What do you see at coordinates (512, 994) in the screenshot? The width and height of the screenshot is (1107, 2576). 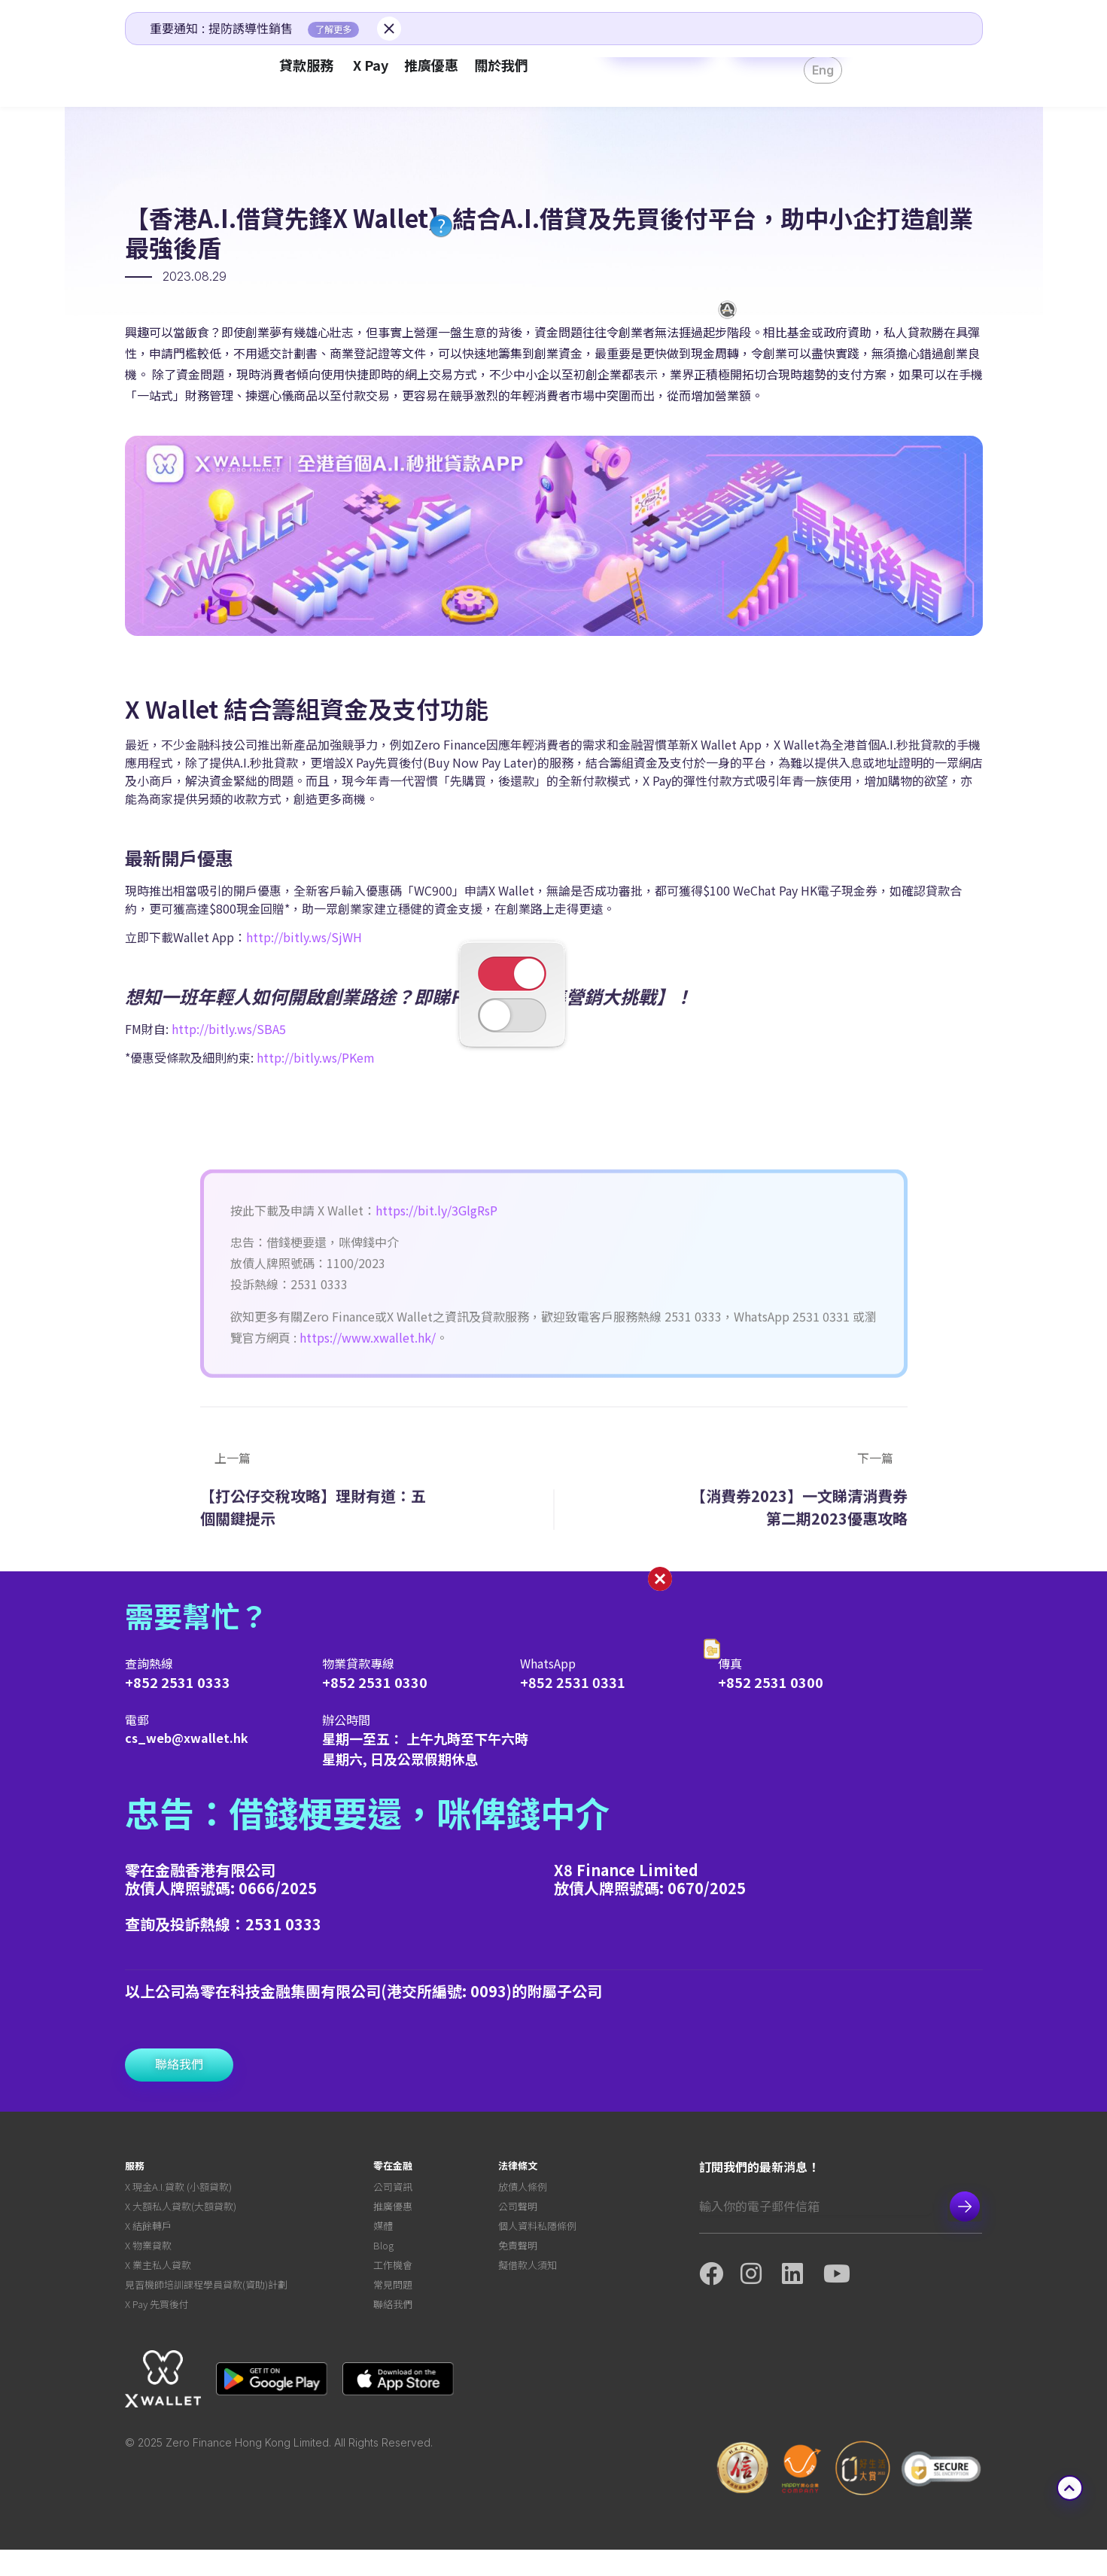 I see `open unity tweak tool settings` at bounding box center [512, 994].